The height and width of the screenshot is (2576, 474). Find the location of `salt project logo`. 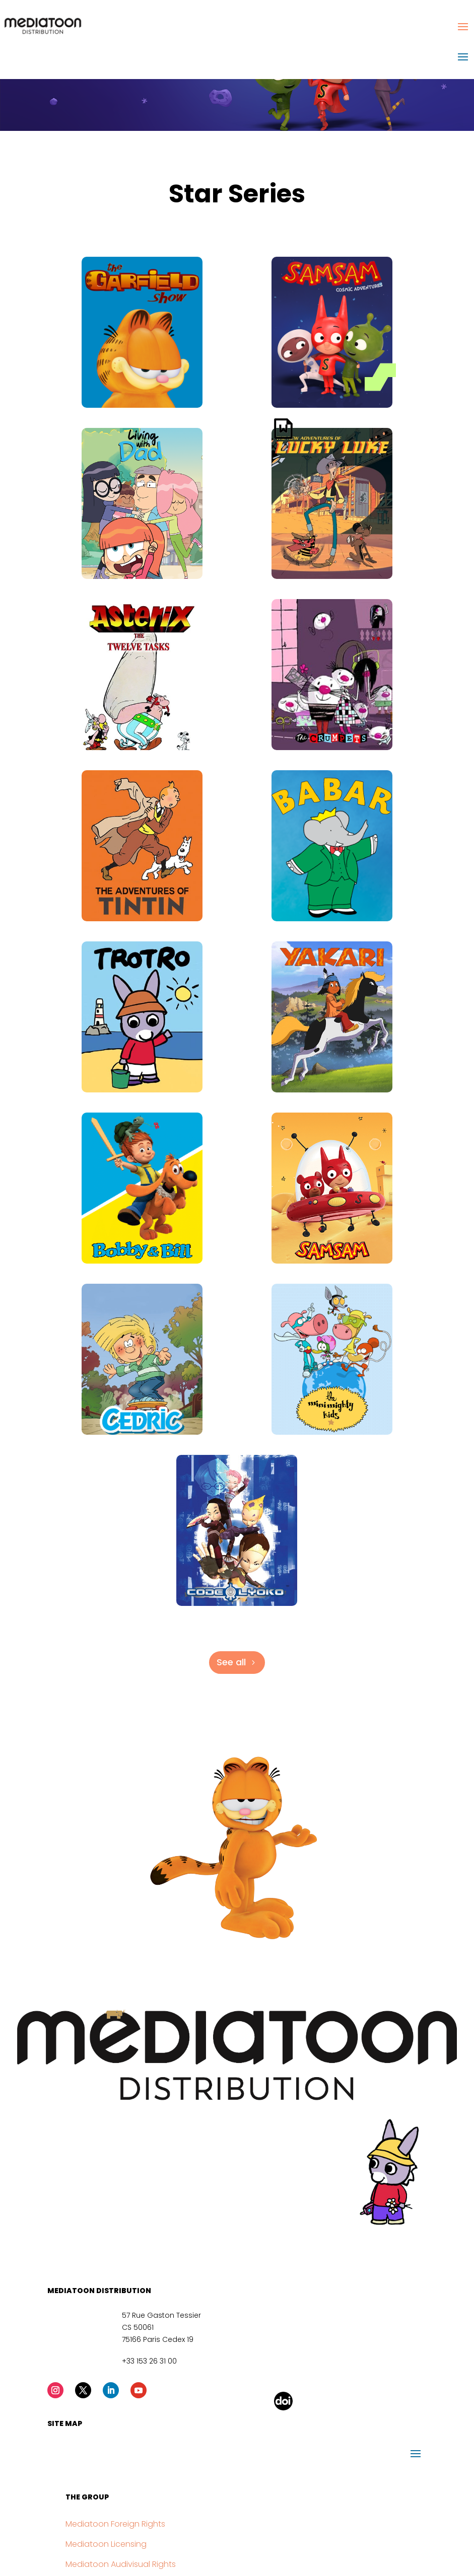

salt project logo is located at coordinates (380, 377).